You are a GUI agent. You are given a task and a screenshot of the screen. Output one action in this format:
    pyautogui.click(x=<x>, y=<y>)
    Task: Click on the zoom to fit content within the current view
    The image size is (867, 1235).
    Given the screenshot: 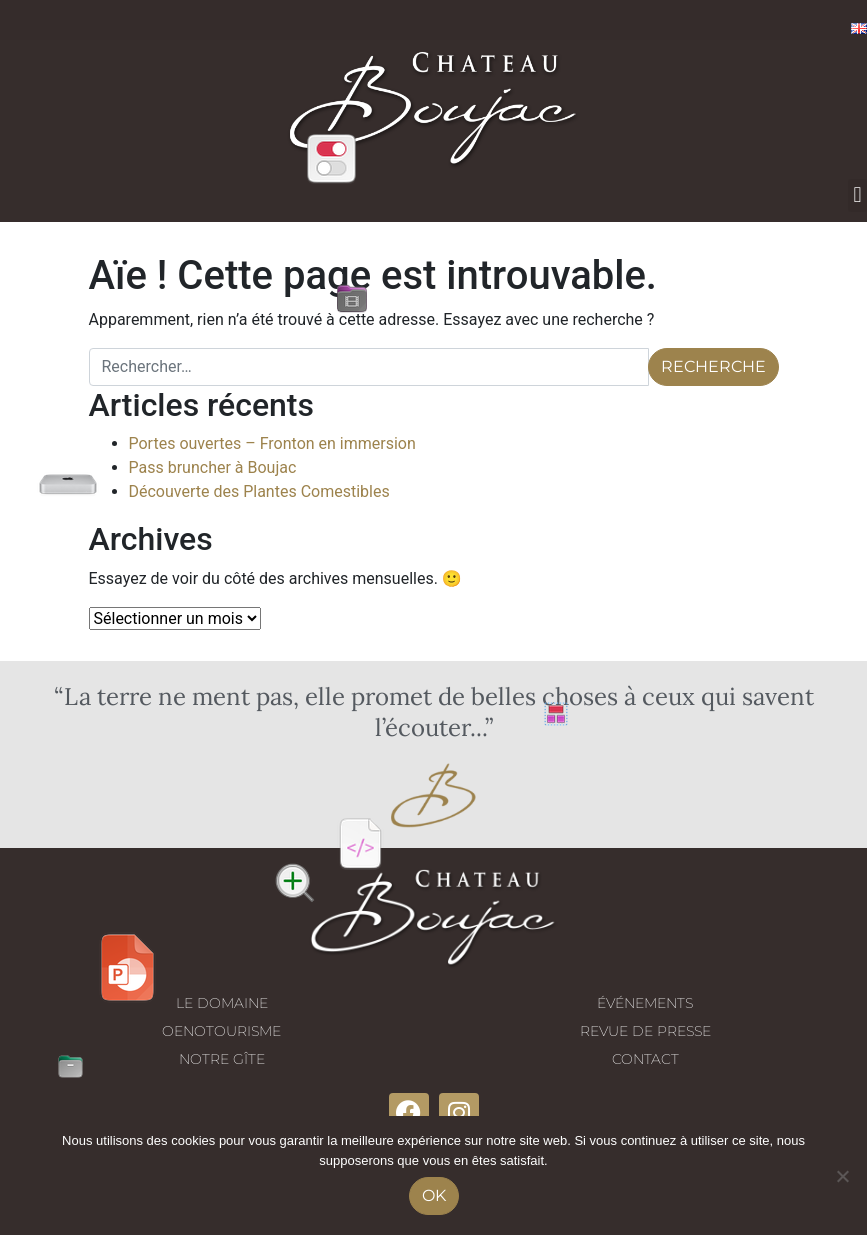 What is the action you would take?
    pyautogui.click(x=295, y=883)
    